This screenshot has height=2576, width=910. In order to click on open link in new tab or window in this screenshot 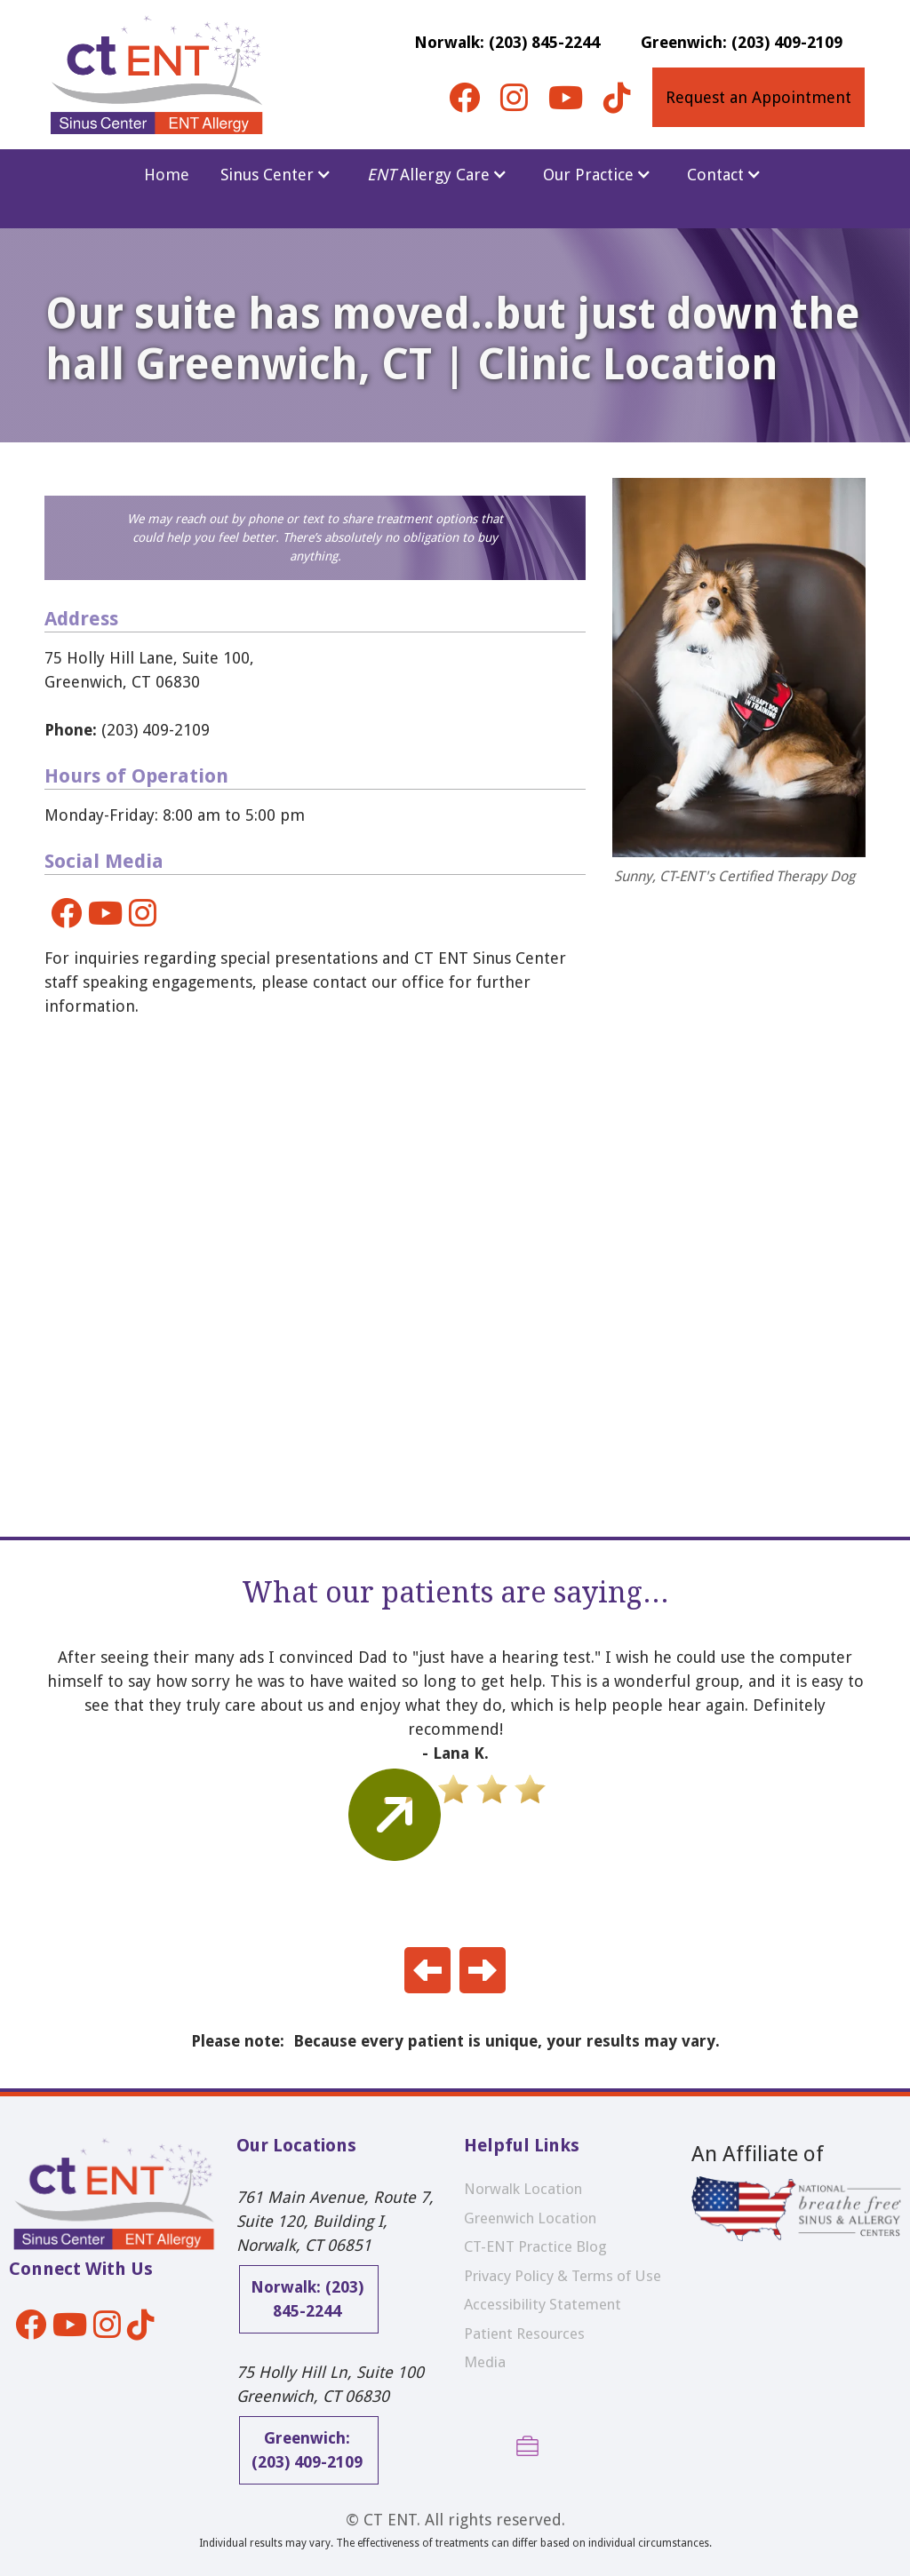, I will do `click(395, 1815)`.